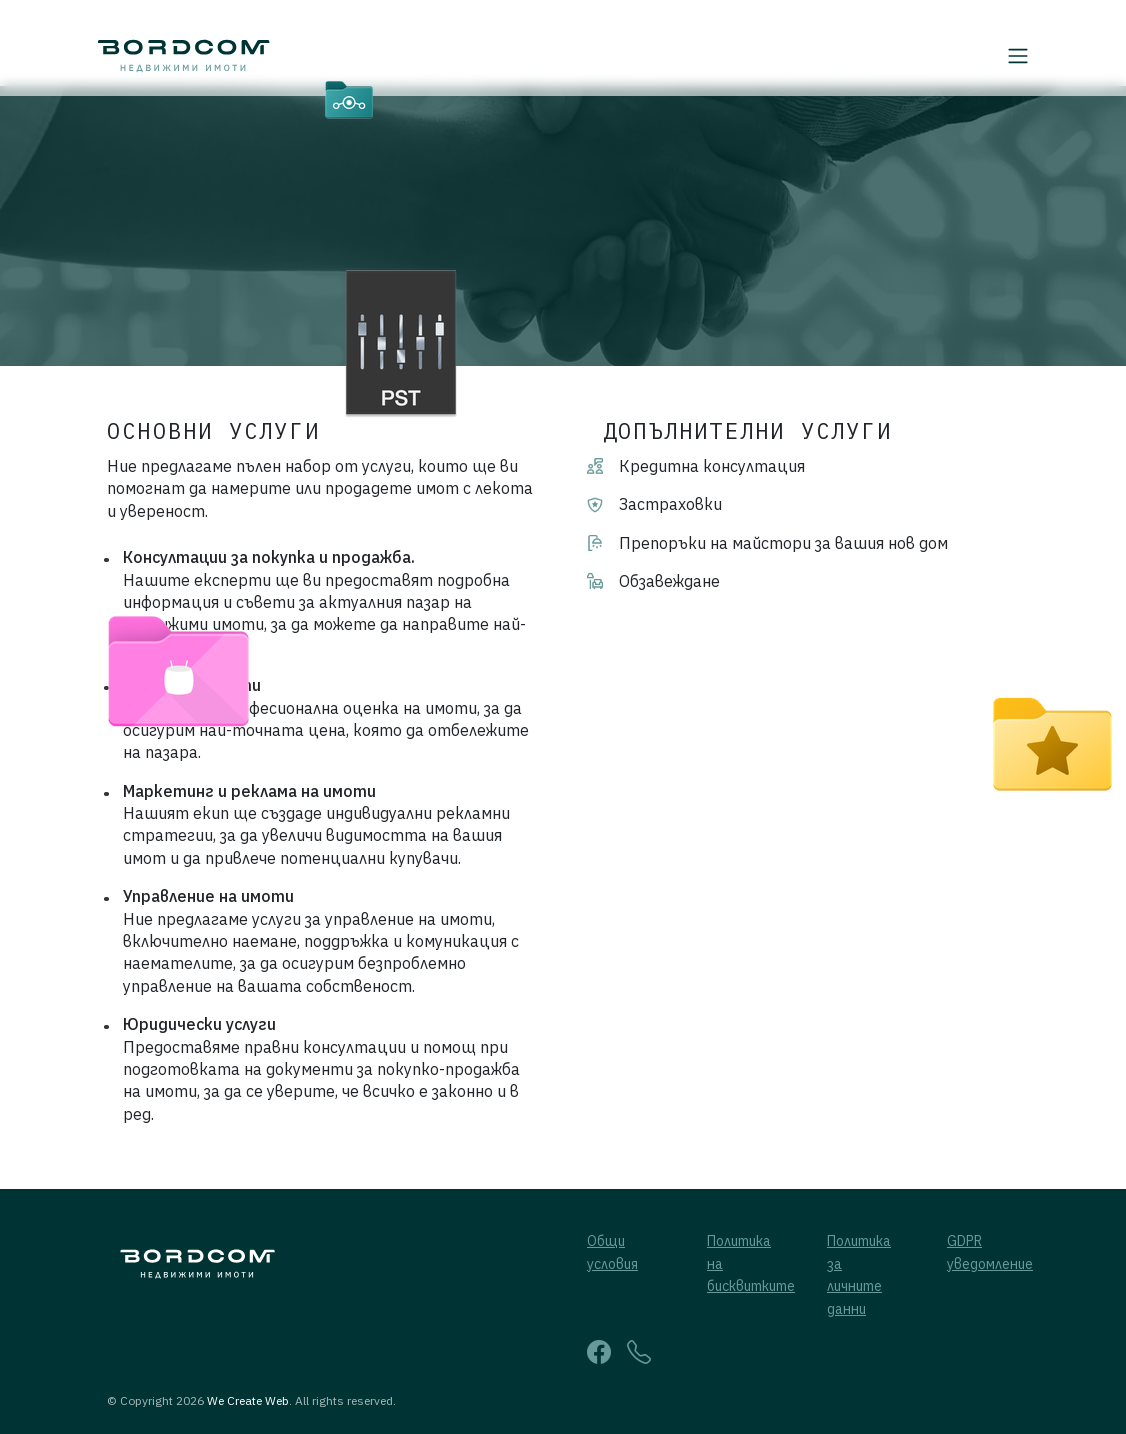  What do you see at coordinates (401, 346) in the screenshot?
I see `access plugin settings in GarageBand` at bounding box center [401, 346].